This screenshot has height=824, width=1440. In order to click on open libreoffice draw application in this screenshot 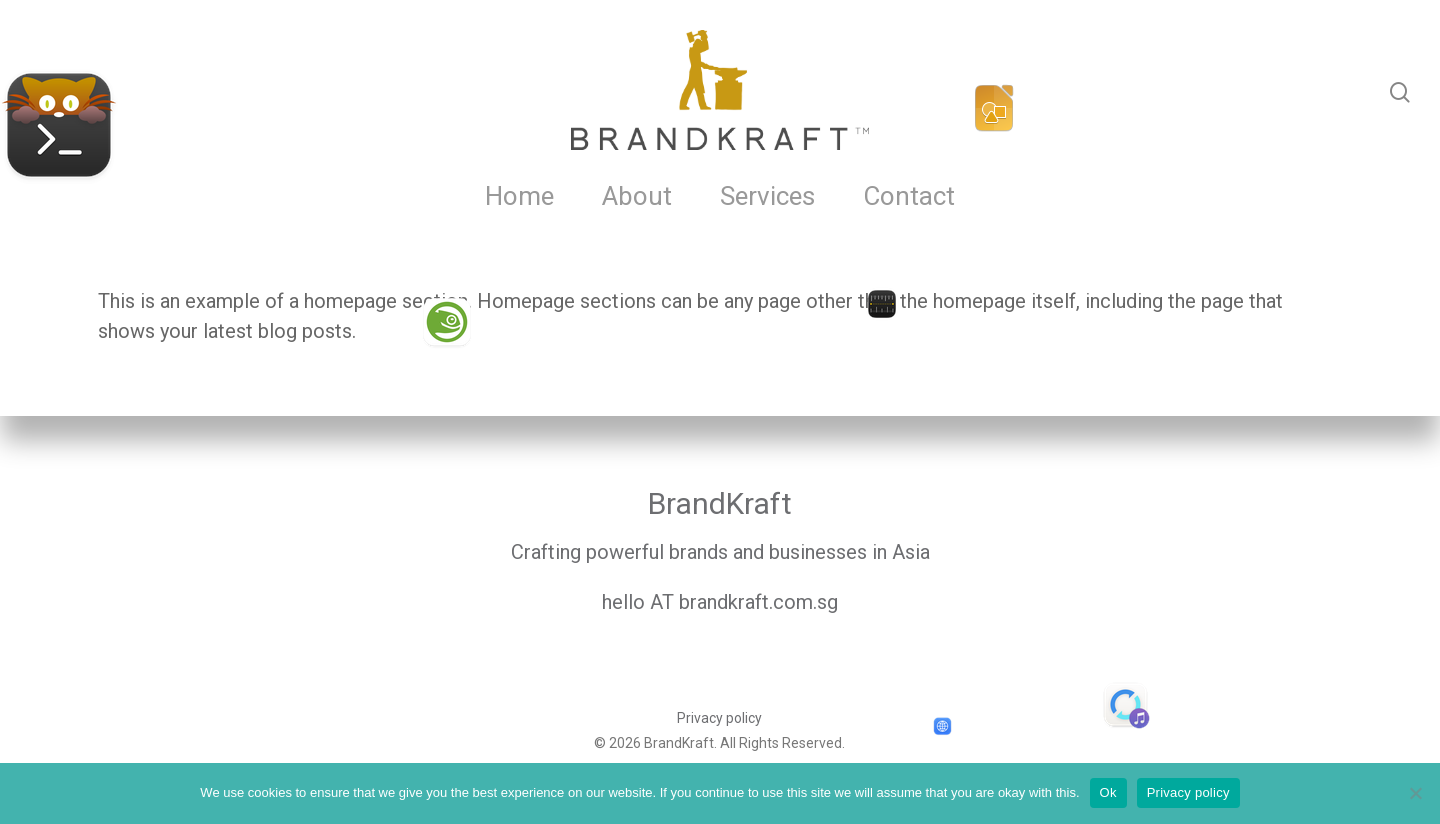, I will do `click(994, 108)`.